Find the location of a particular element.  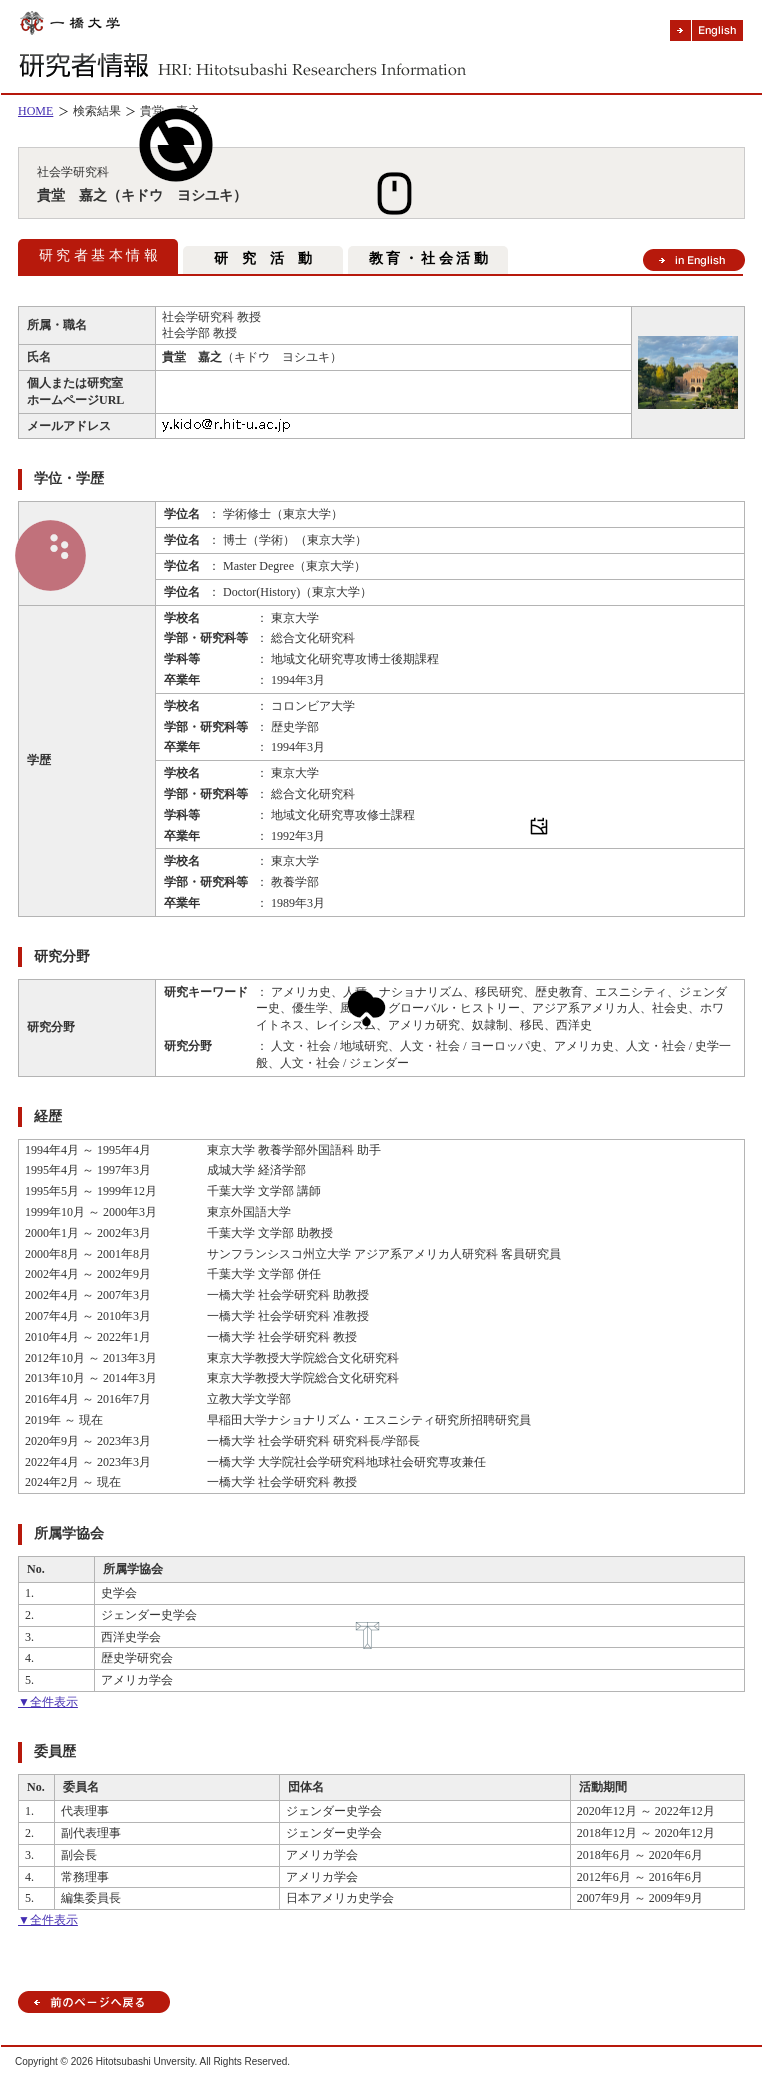

disable auto-refresh is located at coordinates (176, 145).